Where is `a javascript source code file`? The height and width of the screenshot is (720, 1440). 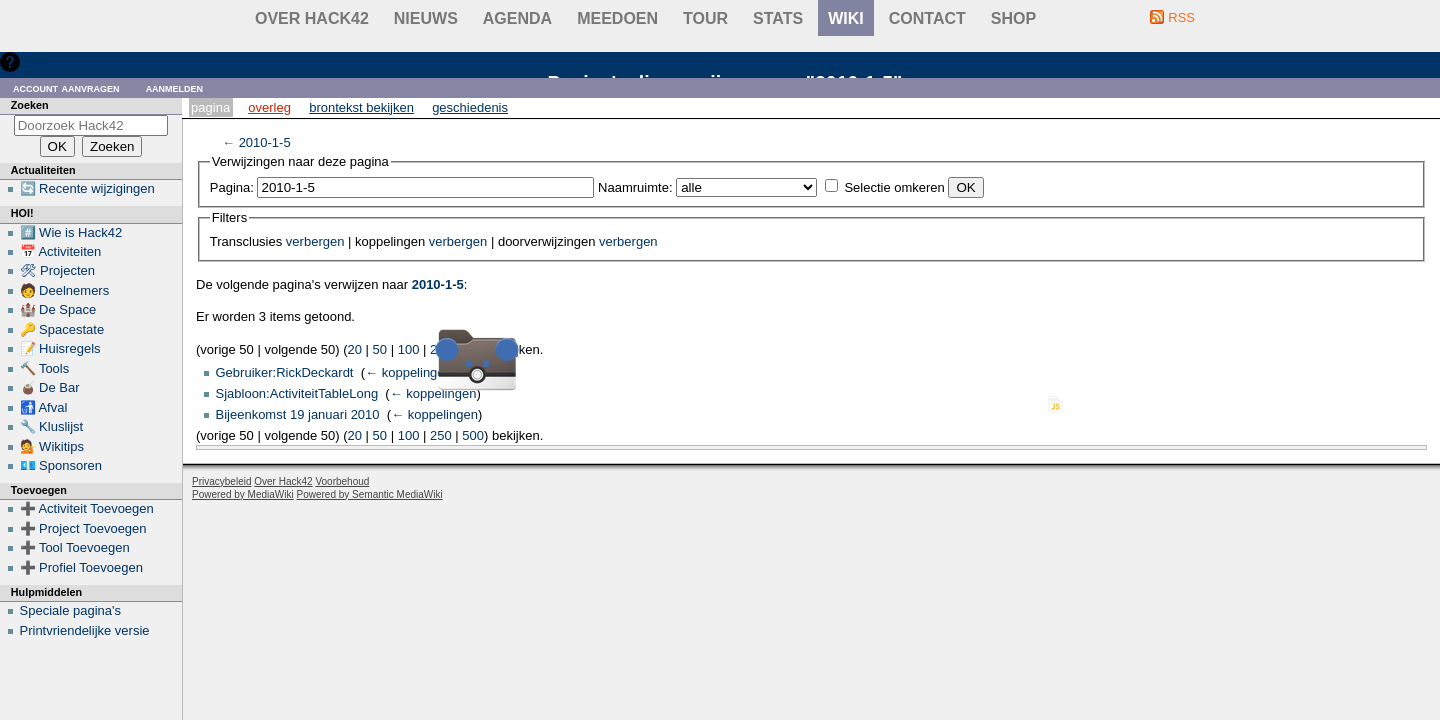 a javascript source code file is located at coordinates (1055, 404).